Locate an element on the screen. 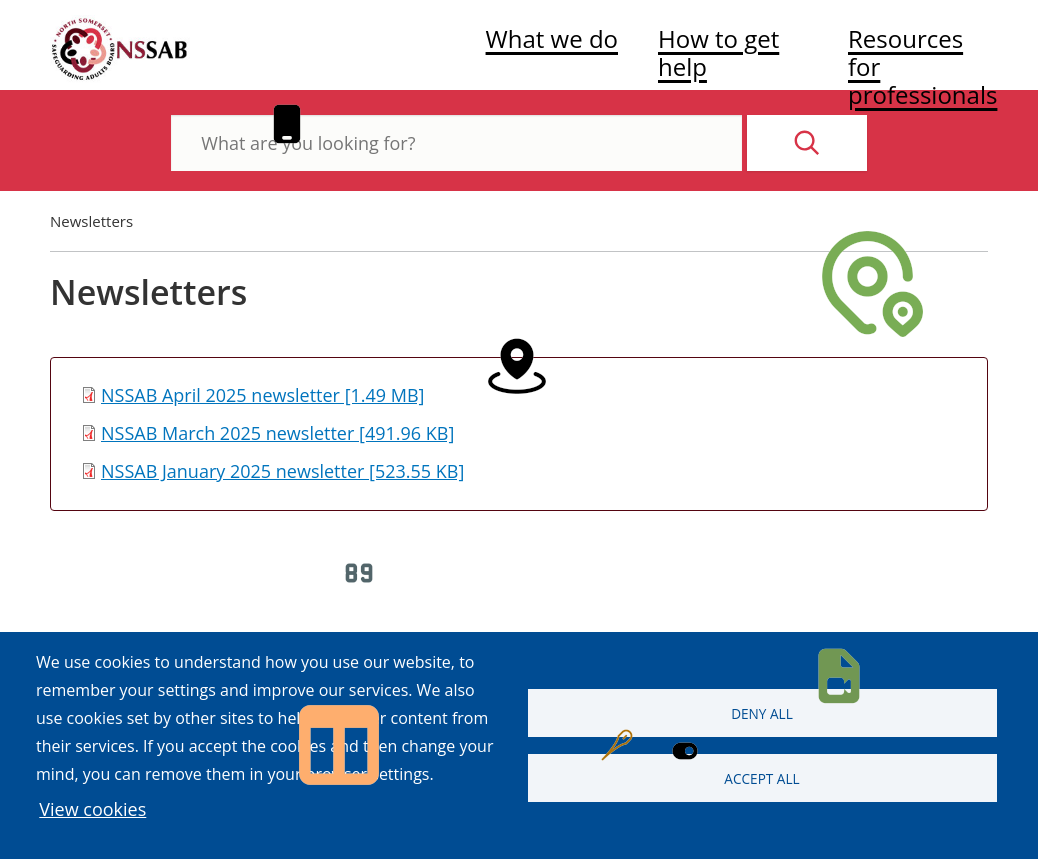 This screenshot has width=1038, height=859. sewing or crafting tools is located at coordinates (617, 745).